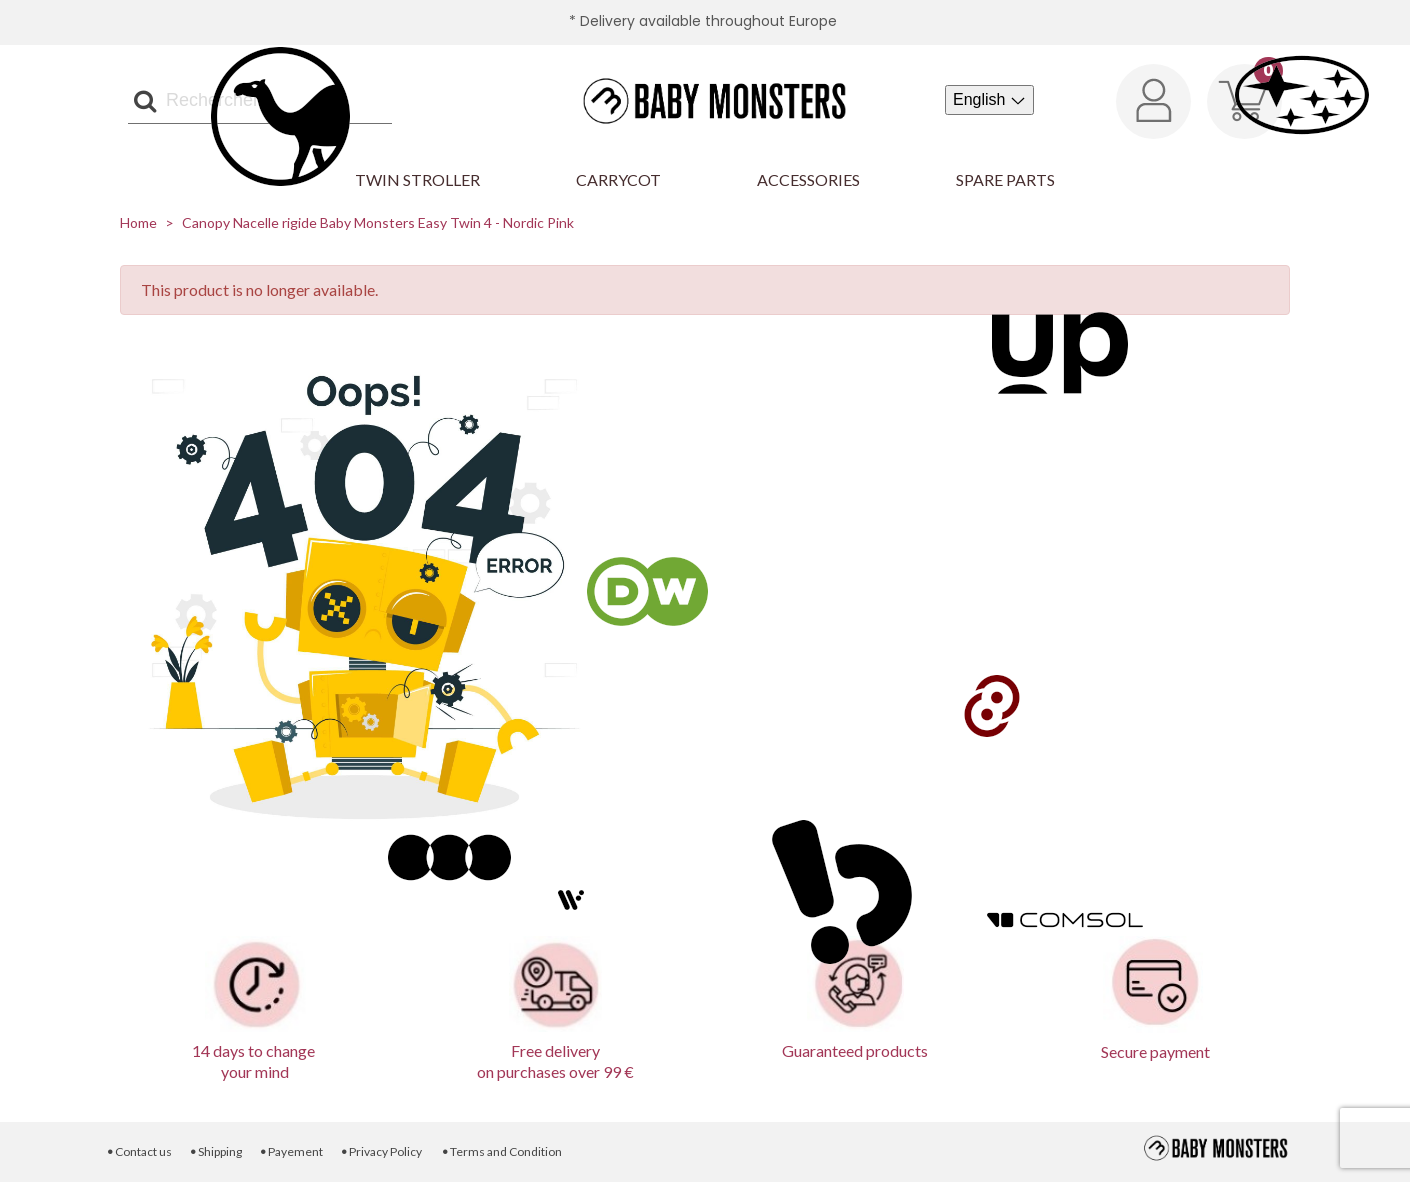  Describe the element at coordinates (1065, 920) in the screenshot. I see `COMSOL multiphysics simulation software logo` at that location.